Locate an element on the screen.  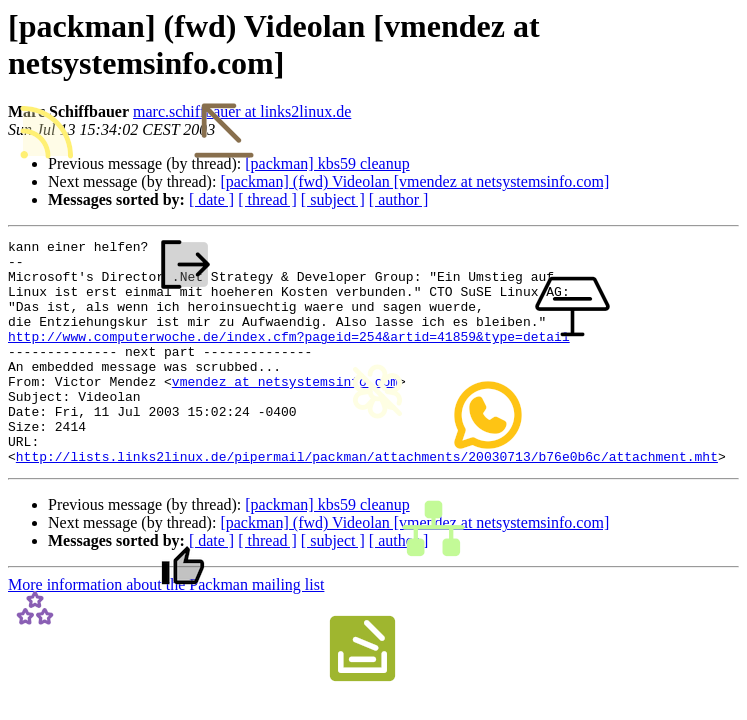
visit stack overflow for developer help is located at coordinates (362, 648).